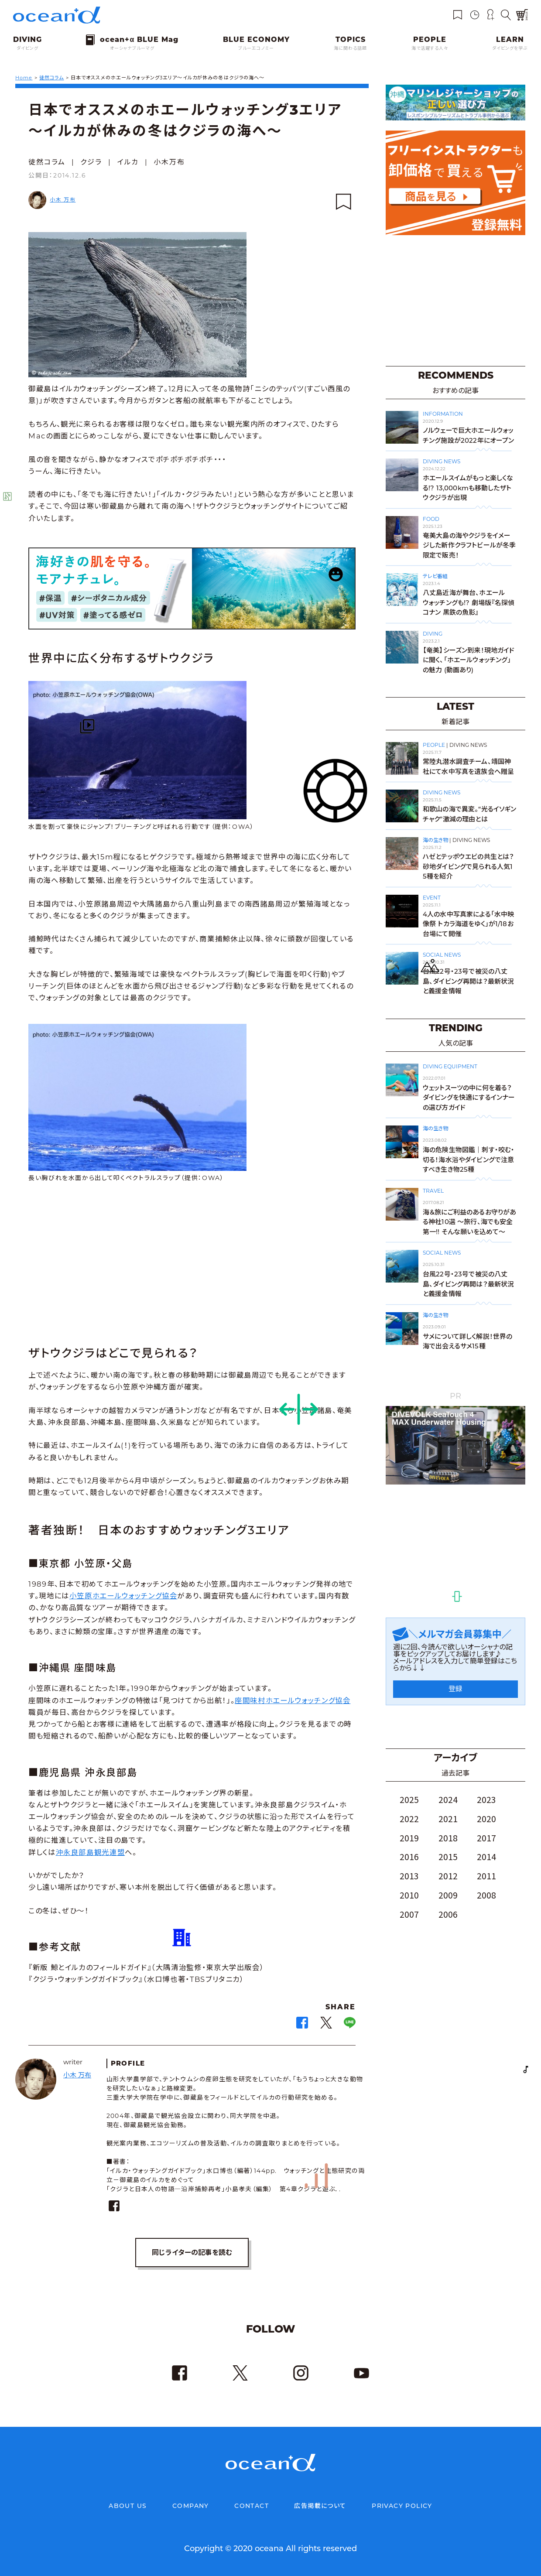  What do you see at coordinates (181, 1937) in the screenshot?
I see `view office or workplace location` at bounding box center [181, 1937].